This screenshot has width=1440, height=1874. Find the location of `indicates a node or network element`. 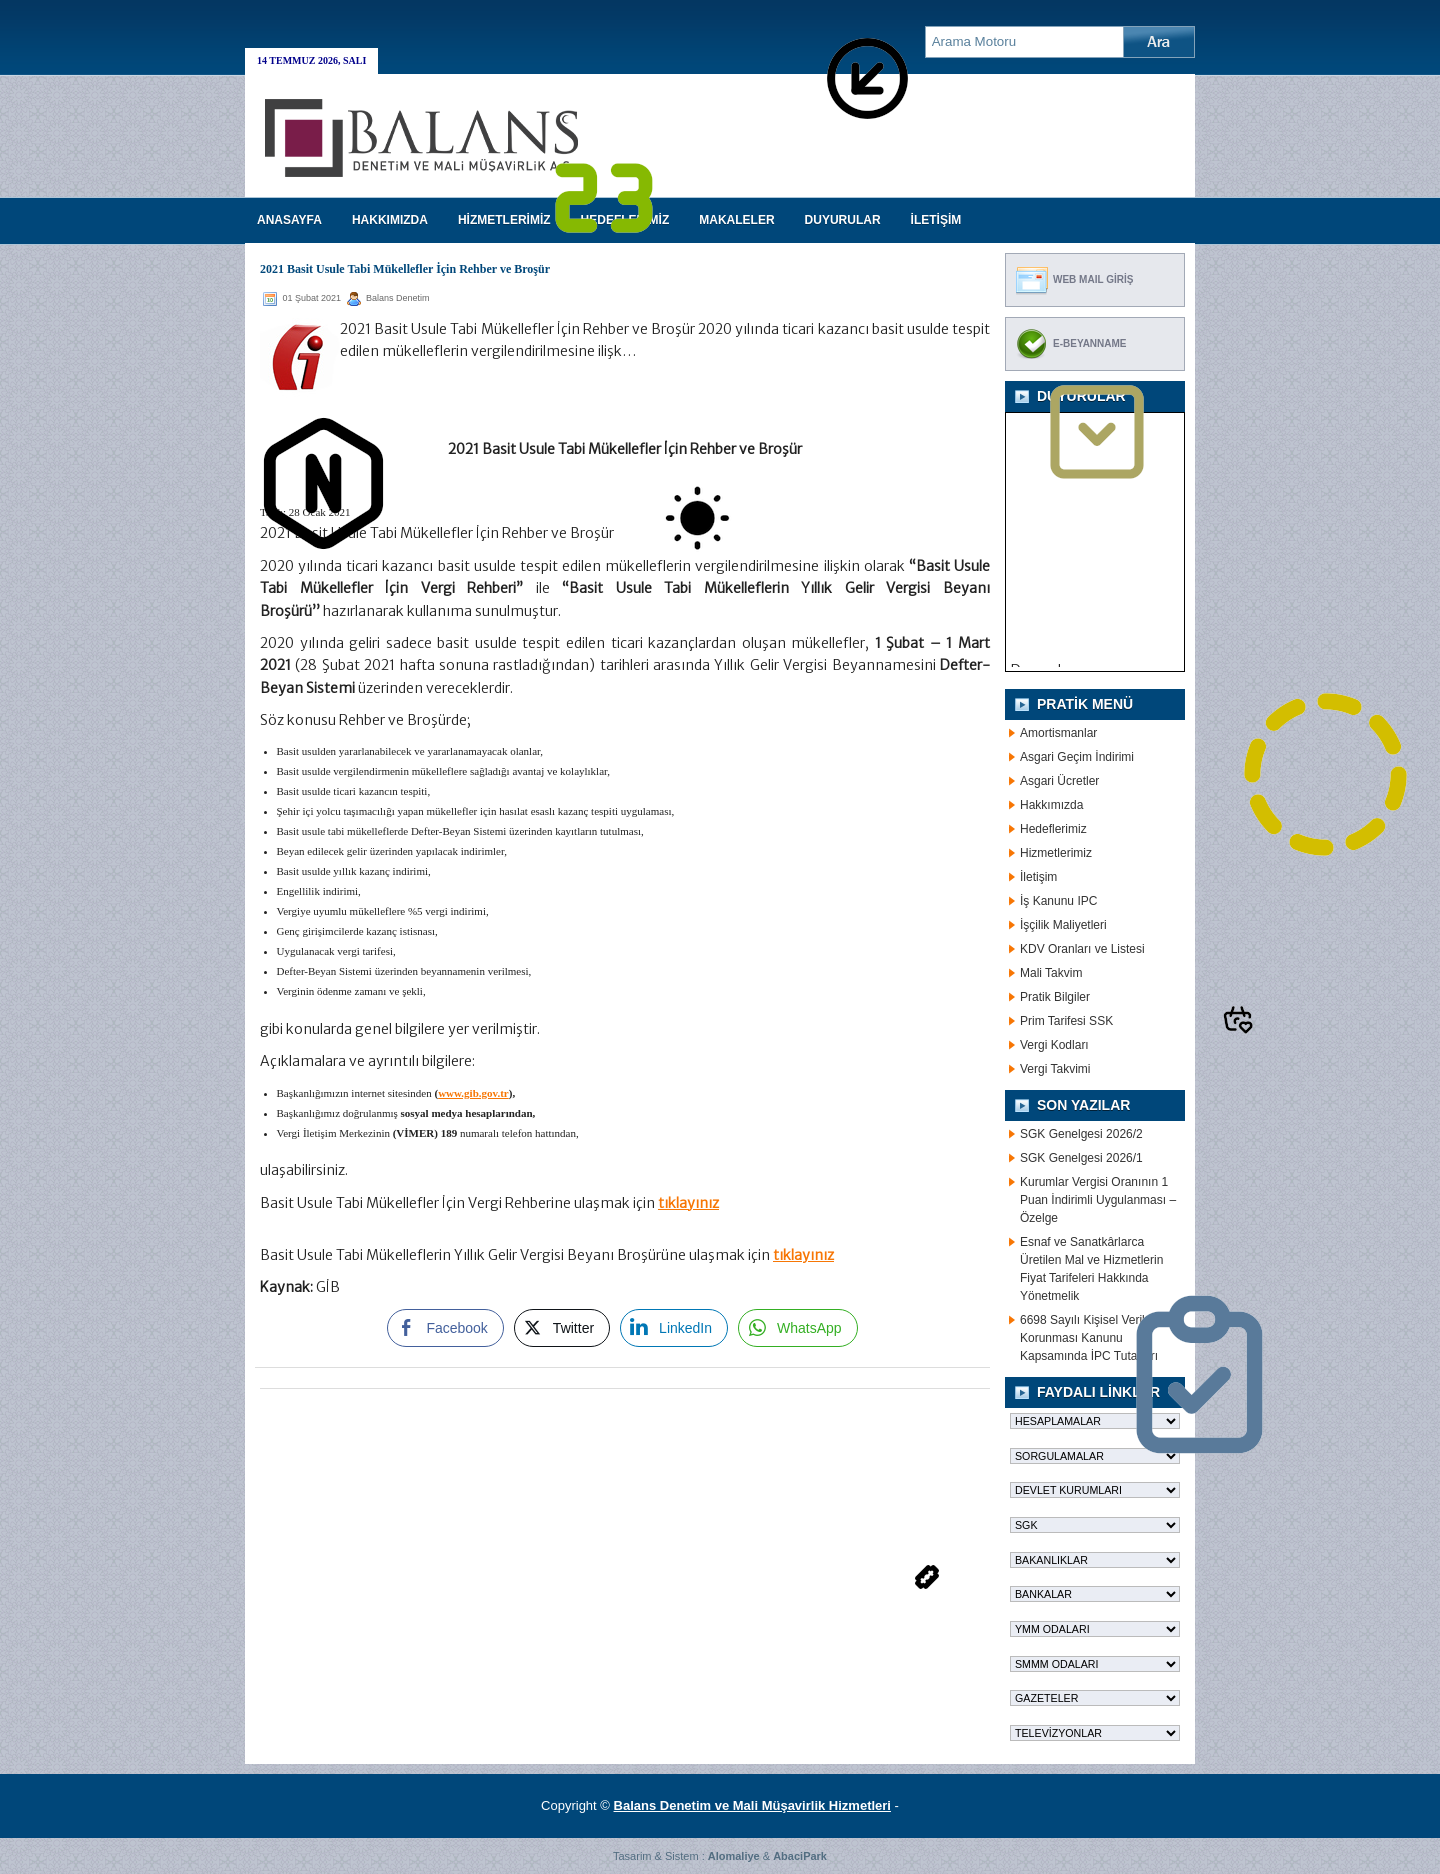

indicates a node or network element is located at coordinates (323, 483).